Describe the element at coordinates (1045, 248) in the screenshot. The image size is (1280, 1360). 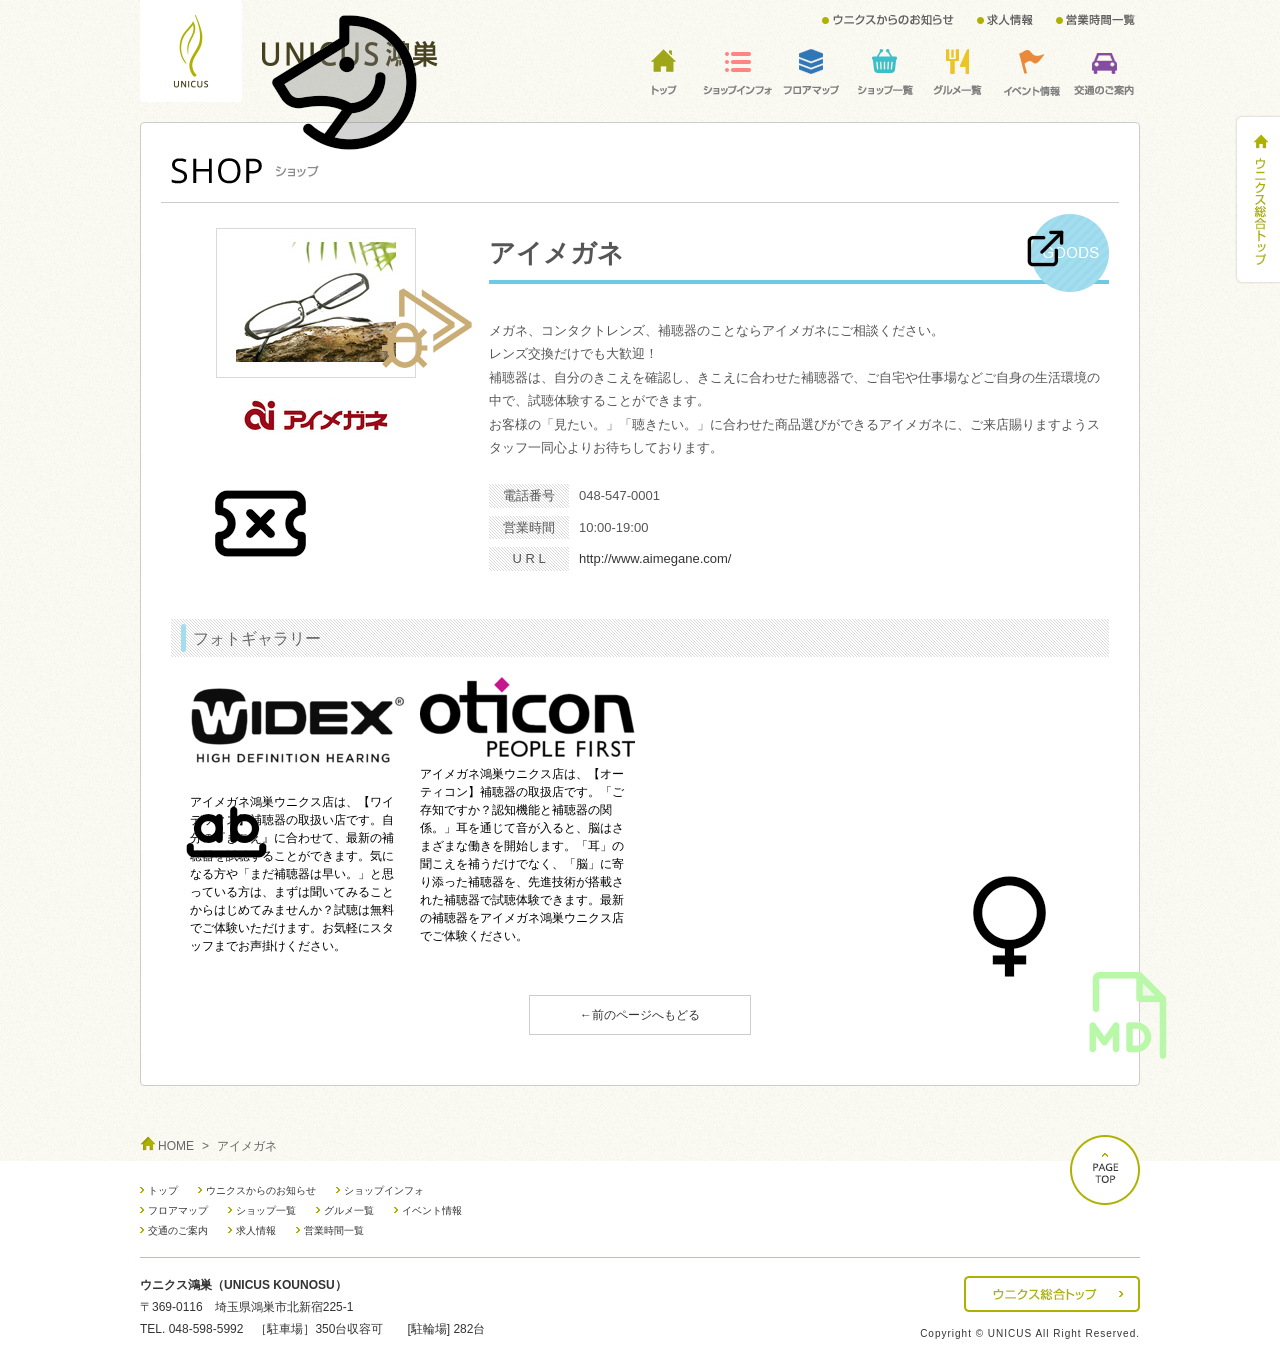
I see `open link in a new tab or window` at that location.